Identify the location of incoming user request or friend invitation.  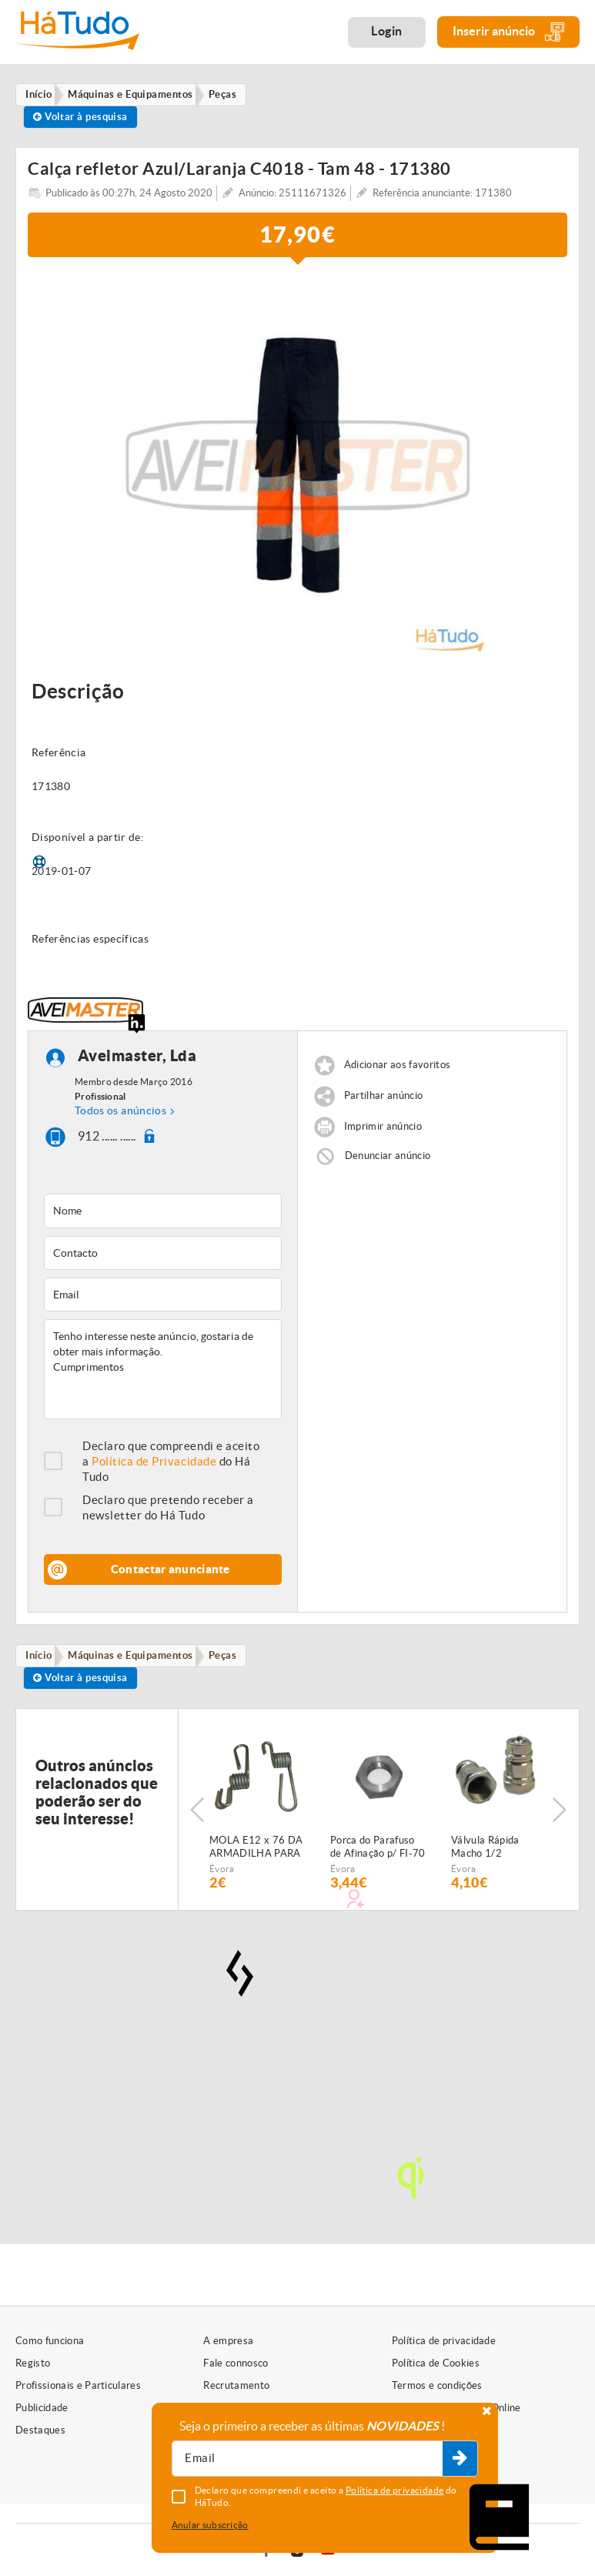
(354, 1899).